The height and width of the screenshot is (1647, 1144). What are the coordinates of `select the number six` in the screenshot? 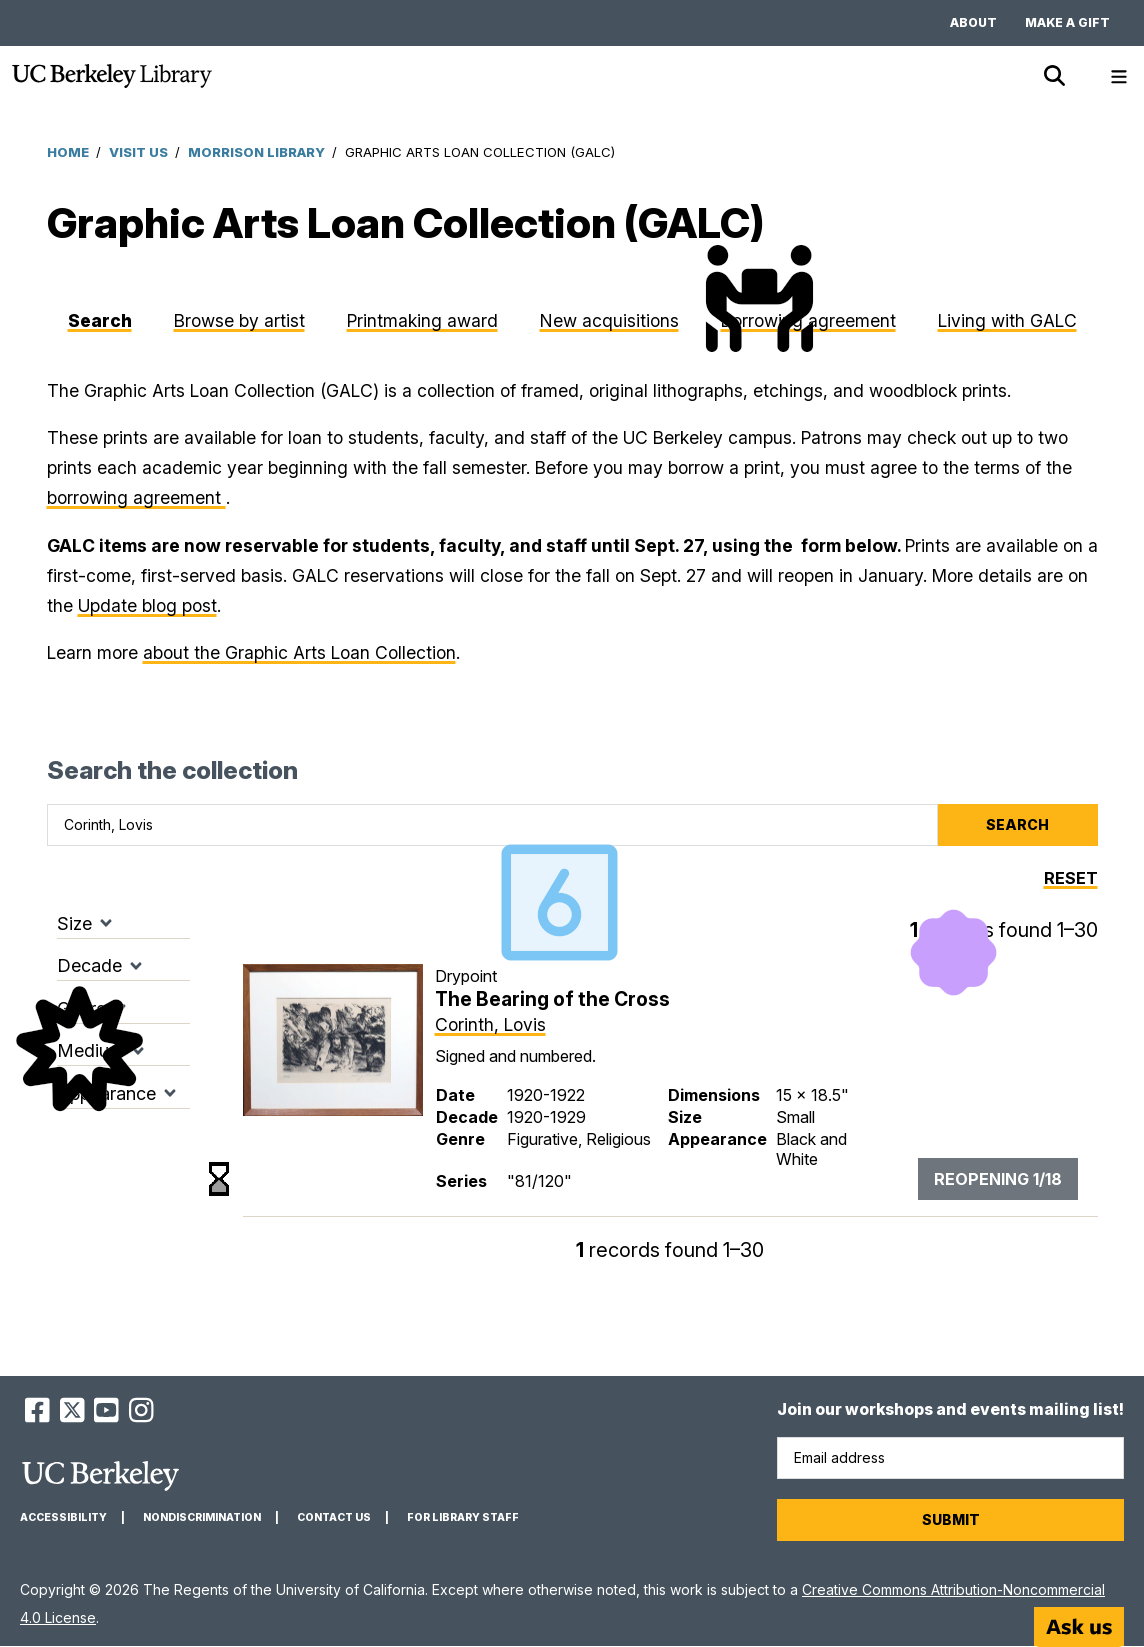 It's located at (559, 902).